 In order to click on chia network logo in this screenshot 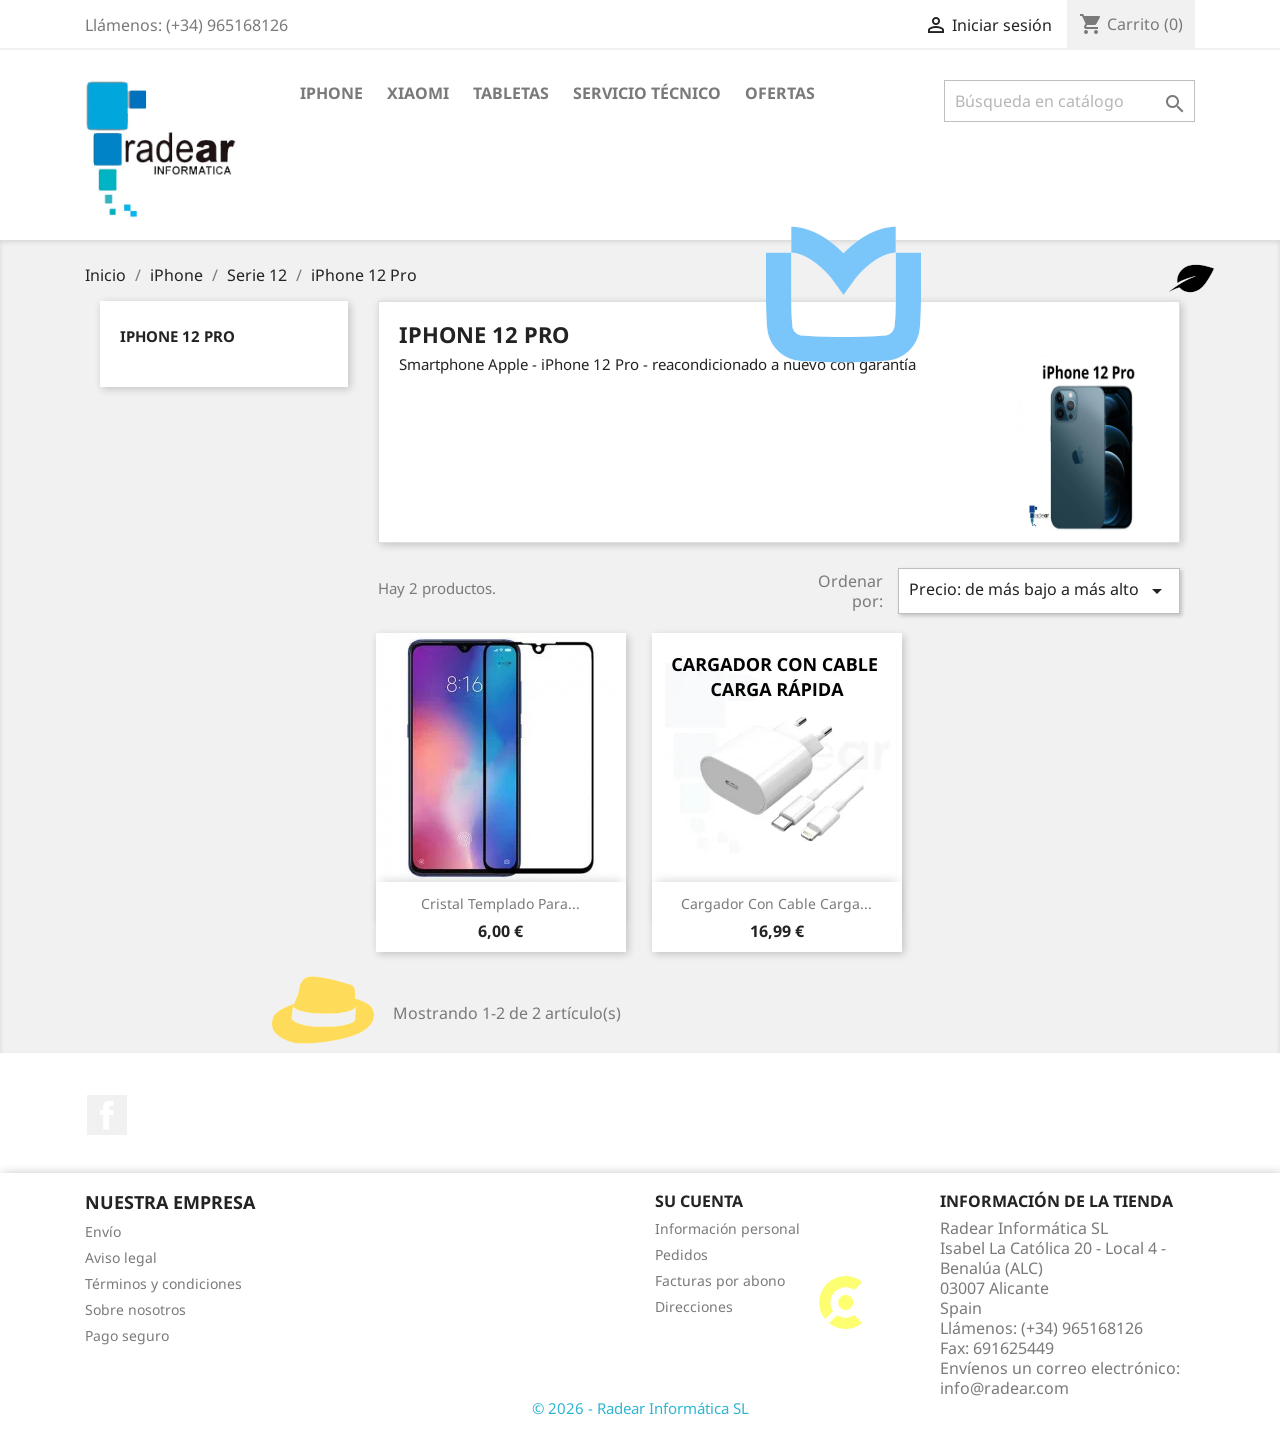, I will do `click(1191, 278)`.